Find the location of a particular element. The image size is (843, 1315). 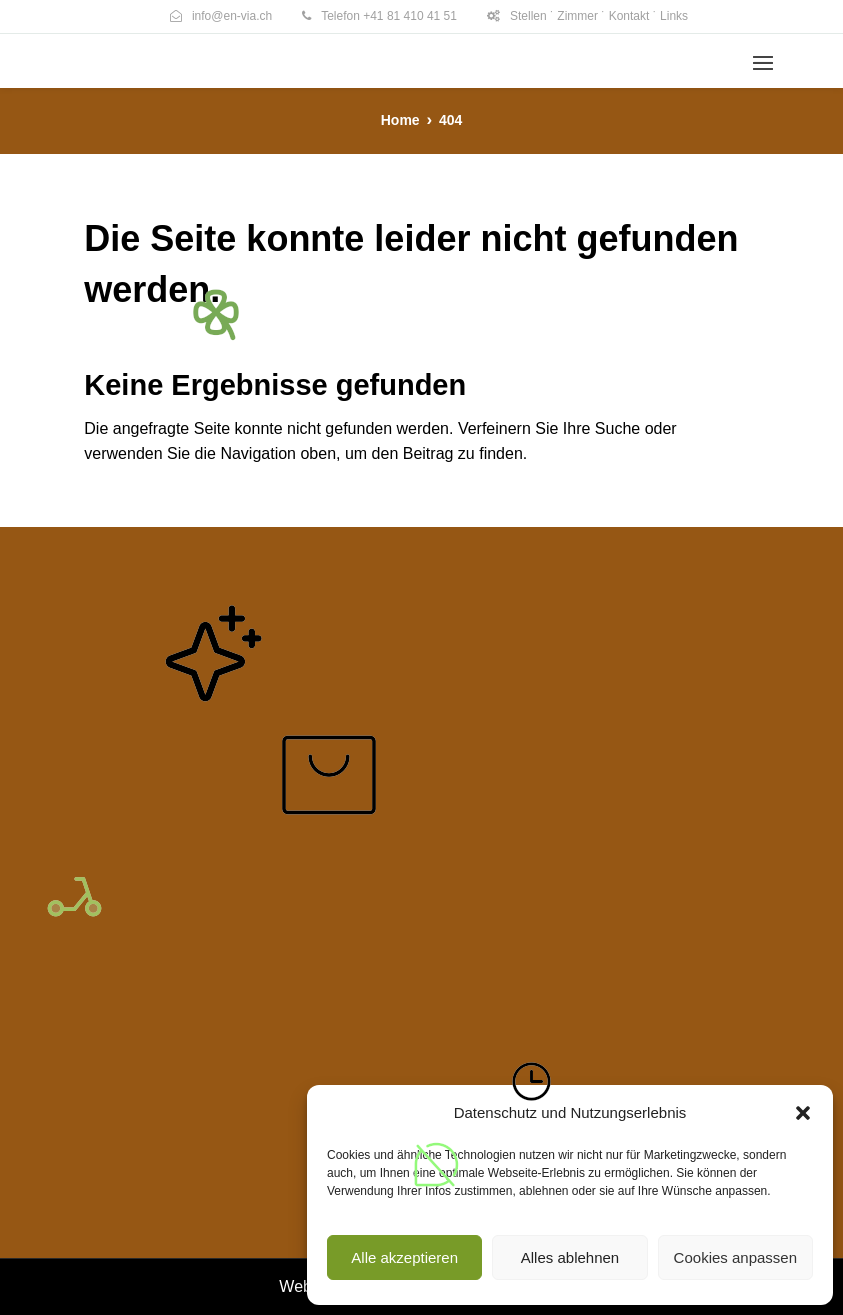

view your shopping bag is located at coordinates (329, 775).